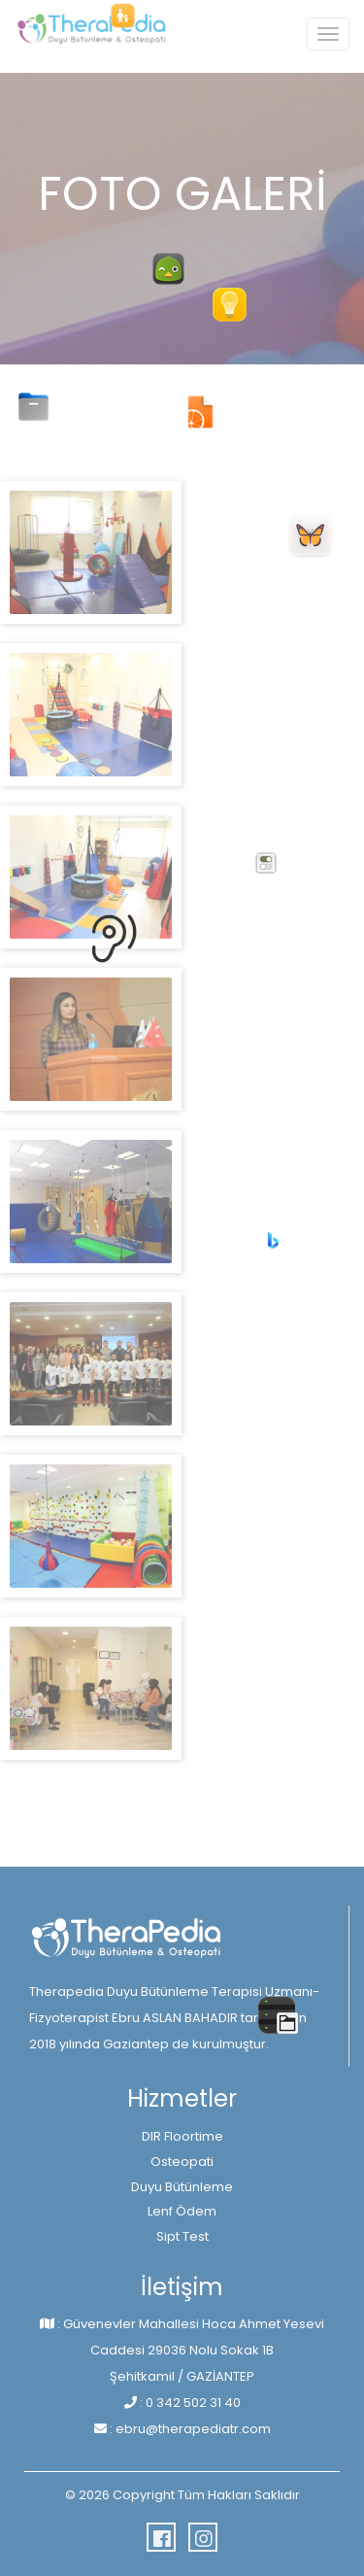  I want to click on open system settings or preferences, so click(266, 863).